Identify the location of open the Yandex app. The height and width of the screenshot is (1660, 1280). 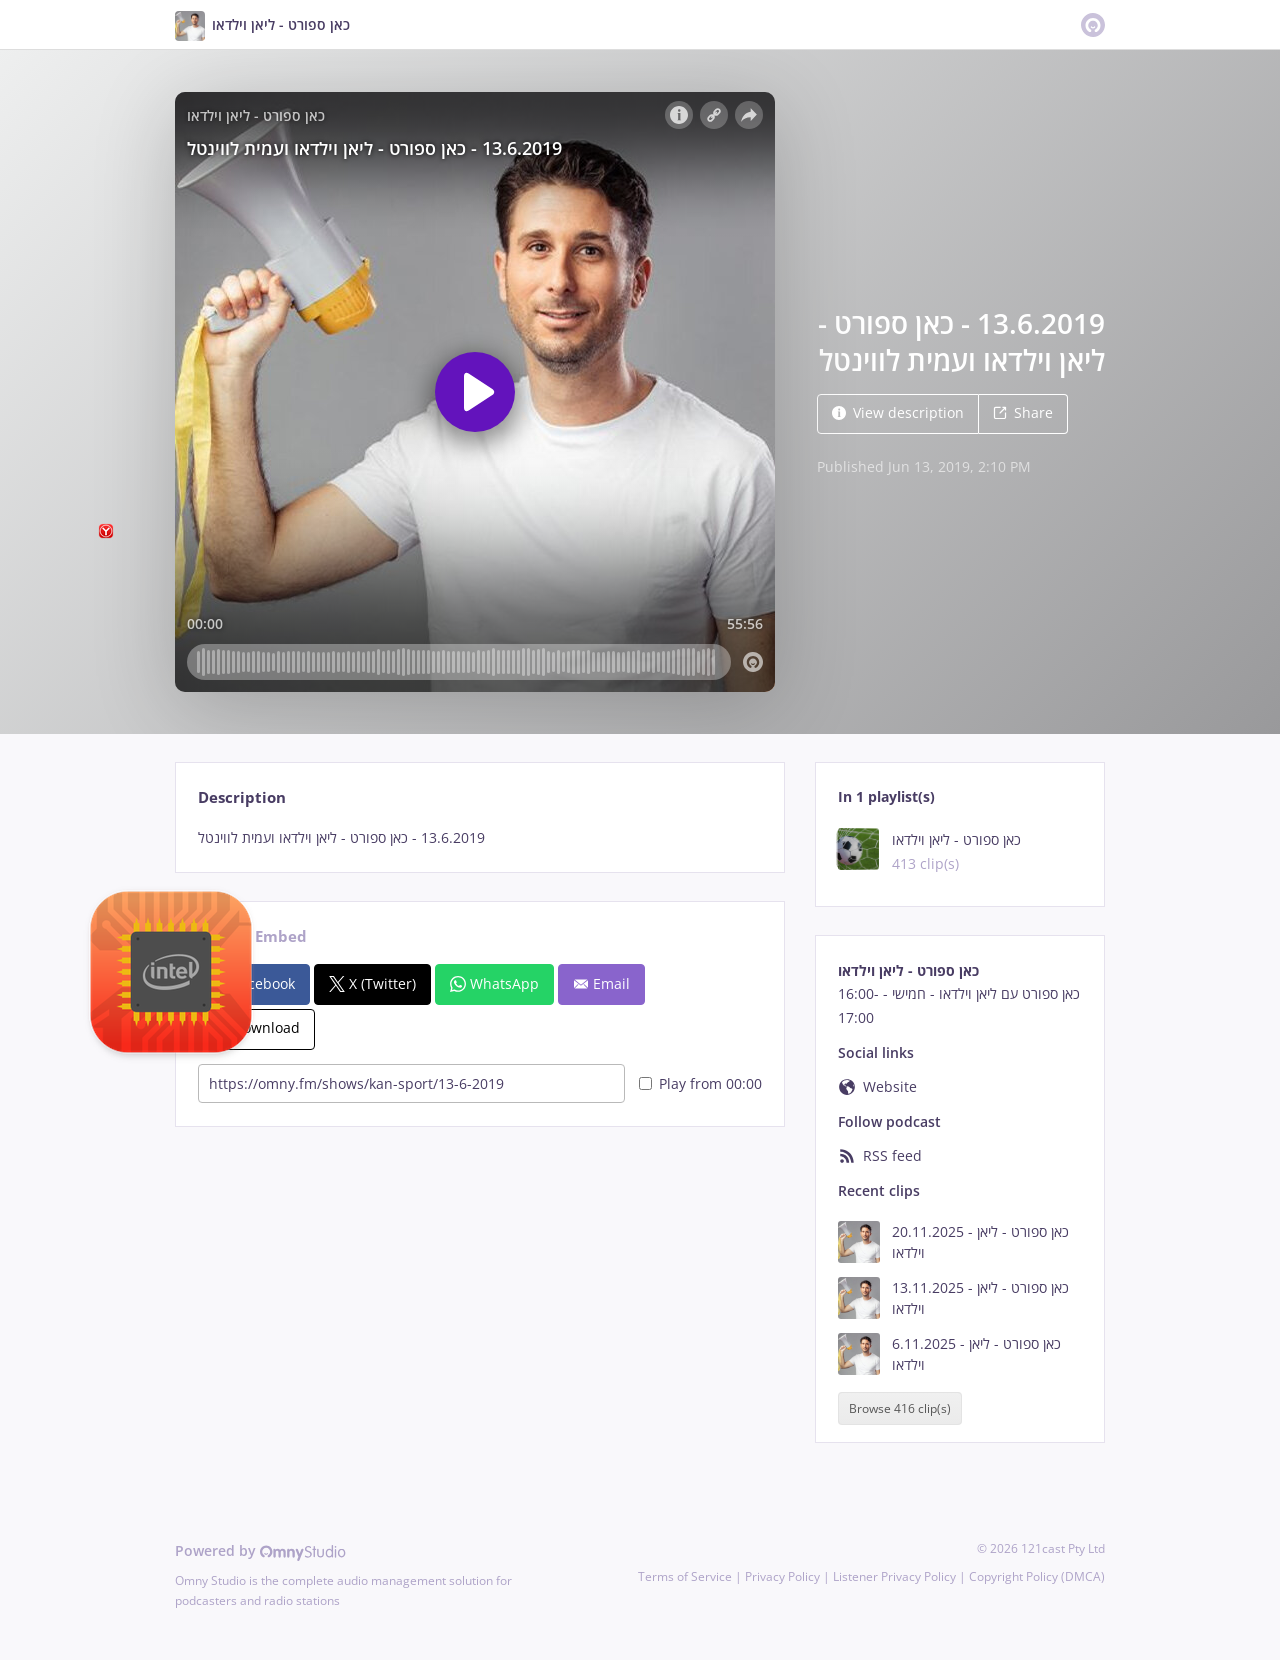
(106, 531).